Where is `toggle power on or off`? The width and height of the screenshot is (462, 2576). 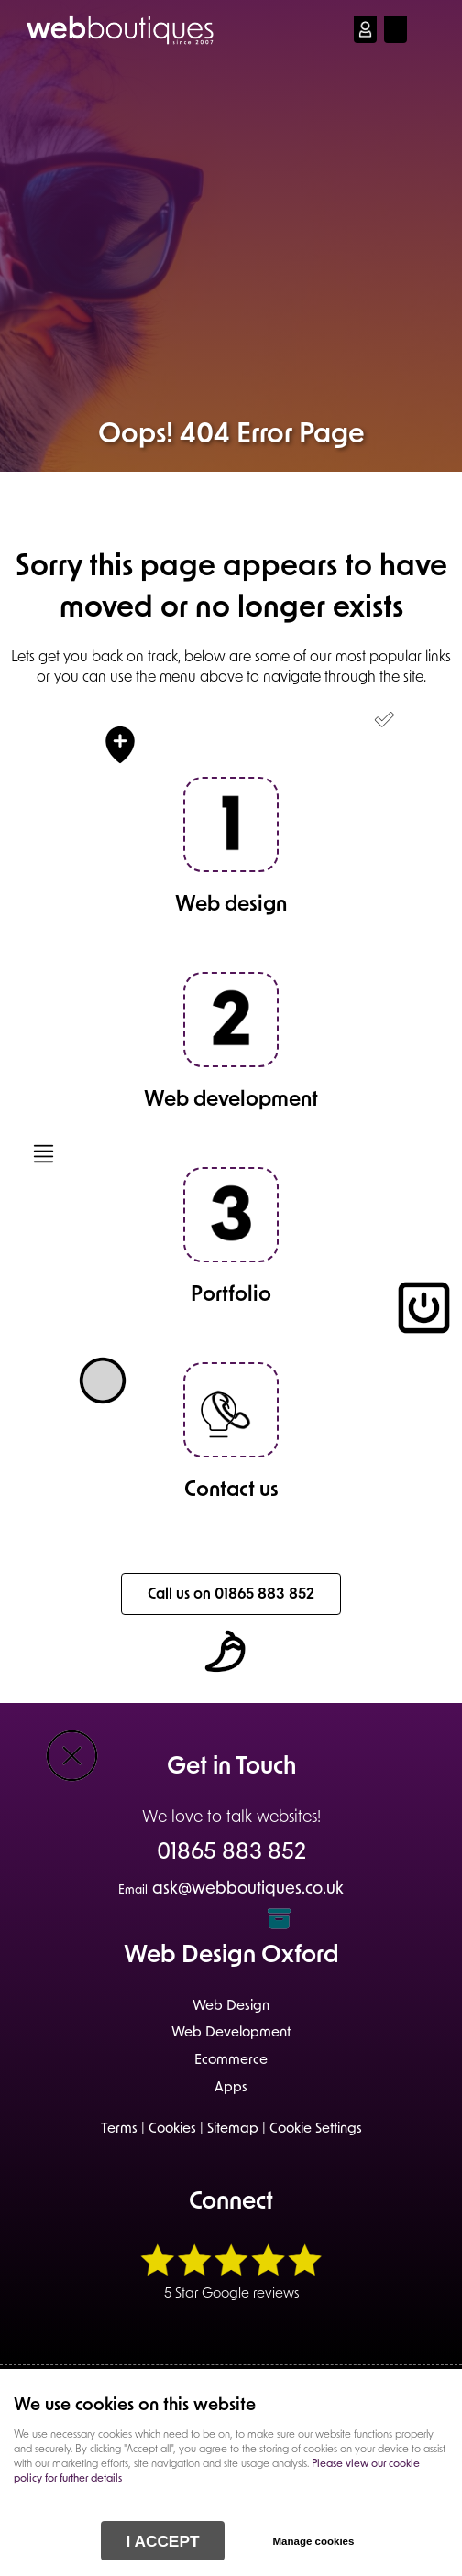 toggle power on or off is located at coordinates (424, 1307).